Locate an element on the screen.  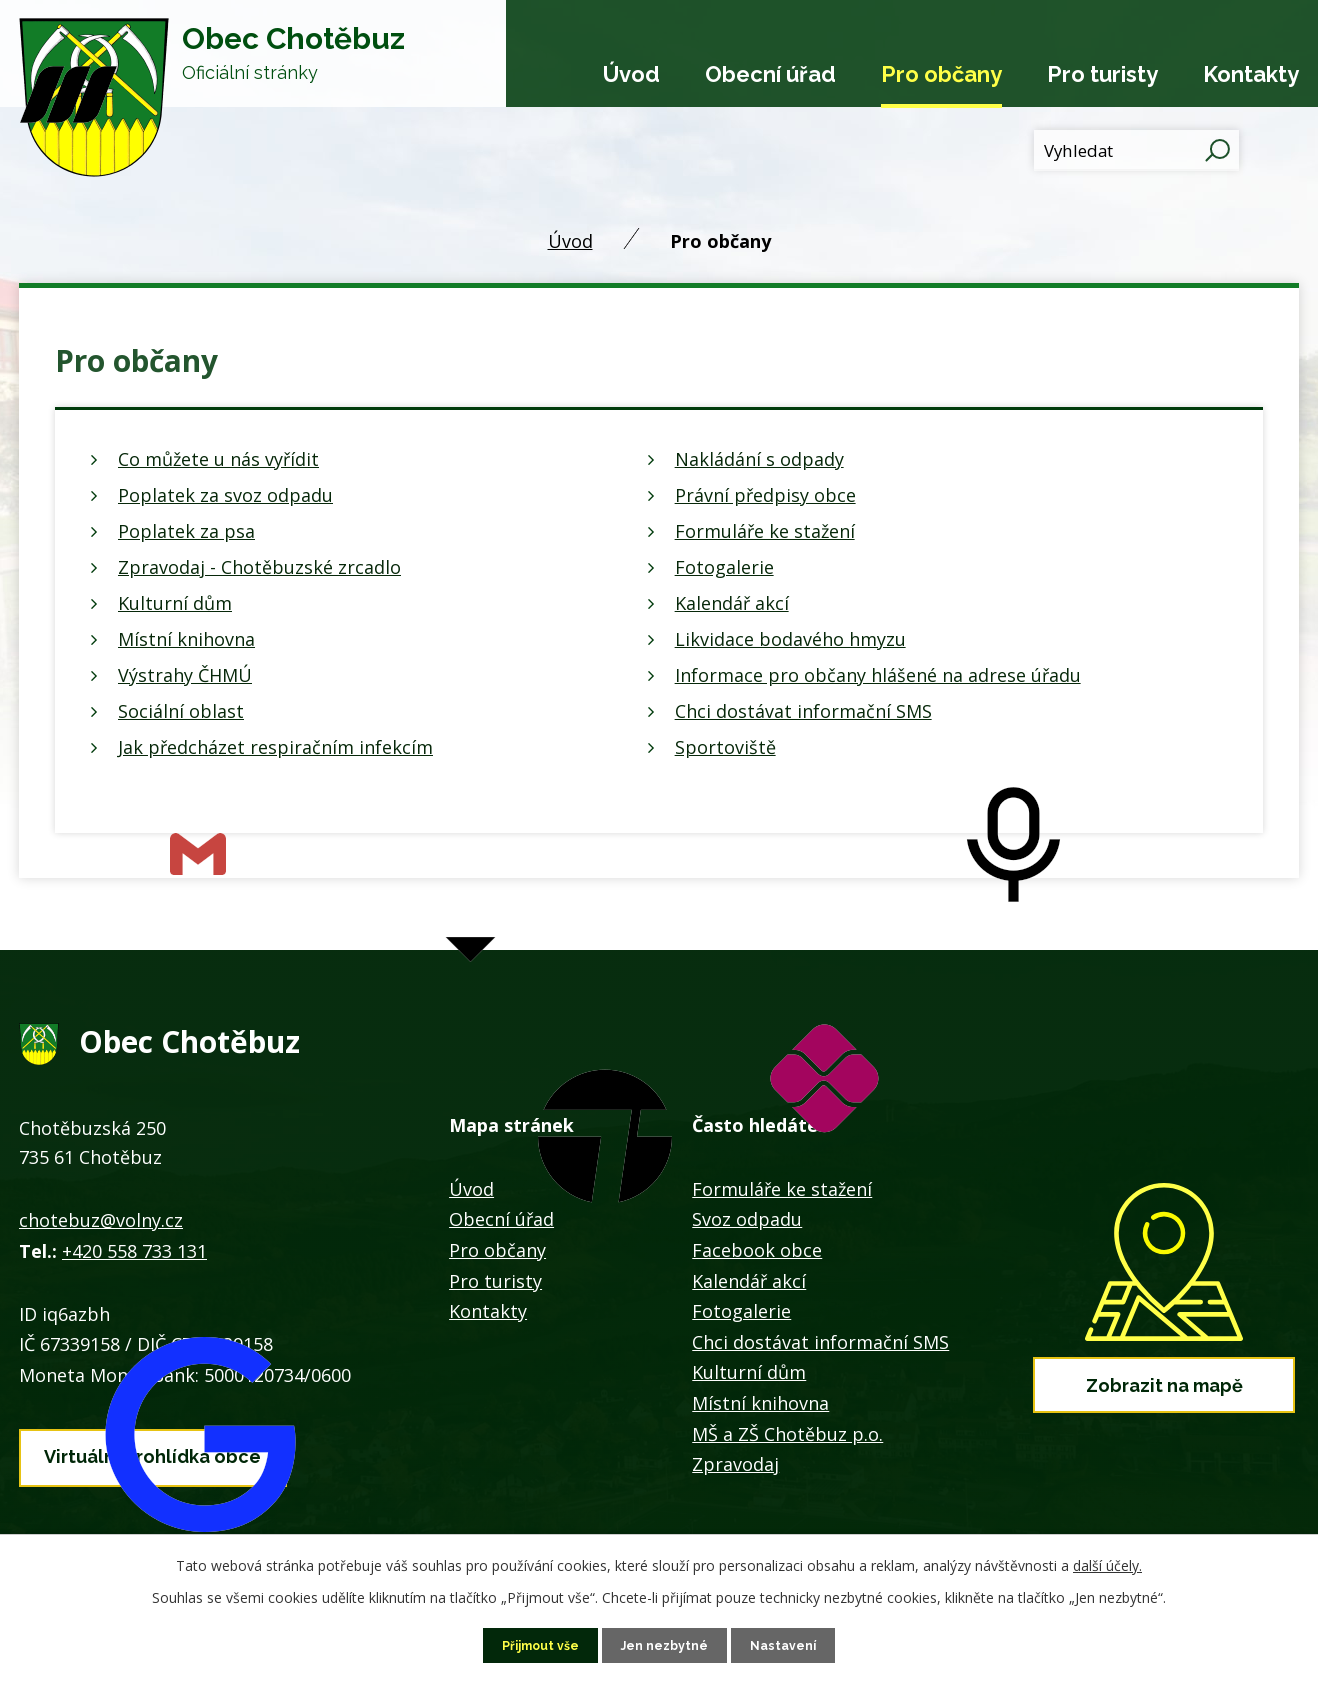
meilisearch search engine logo is located at coordinates (68, 94).